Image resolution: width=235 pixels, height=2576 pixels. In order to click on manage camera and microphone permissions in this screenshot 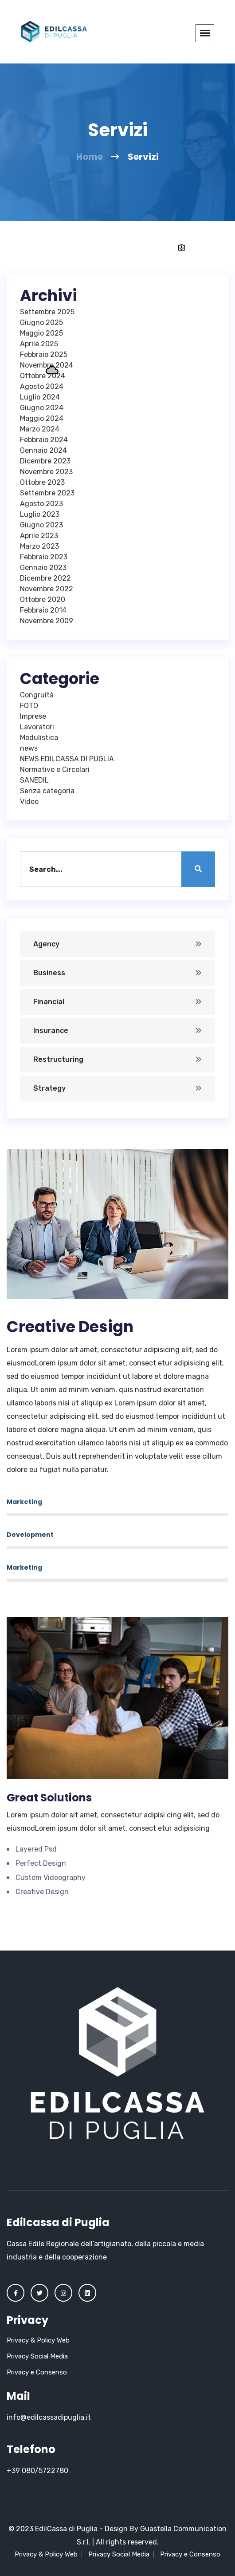, I will do `click(181, 247)`.